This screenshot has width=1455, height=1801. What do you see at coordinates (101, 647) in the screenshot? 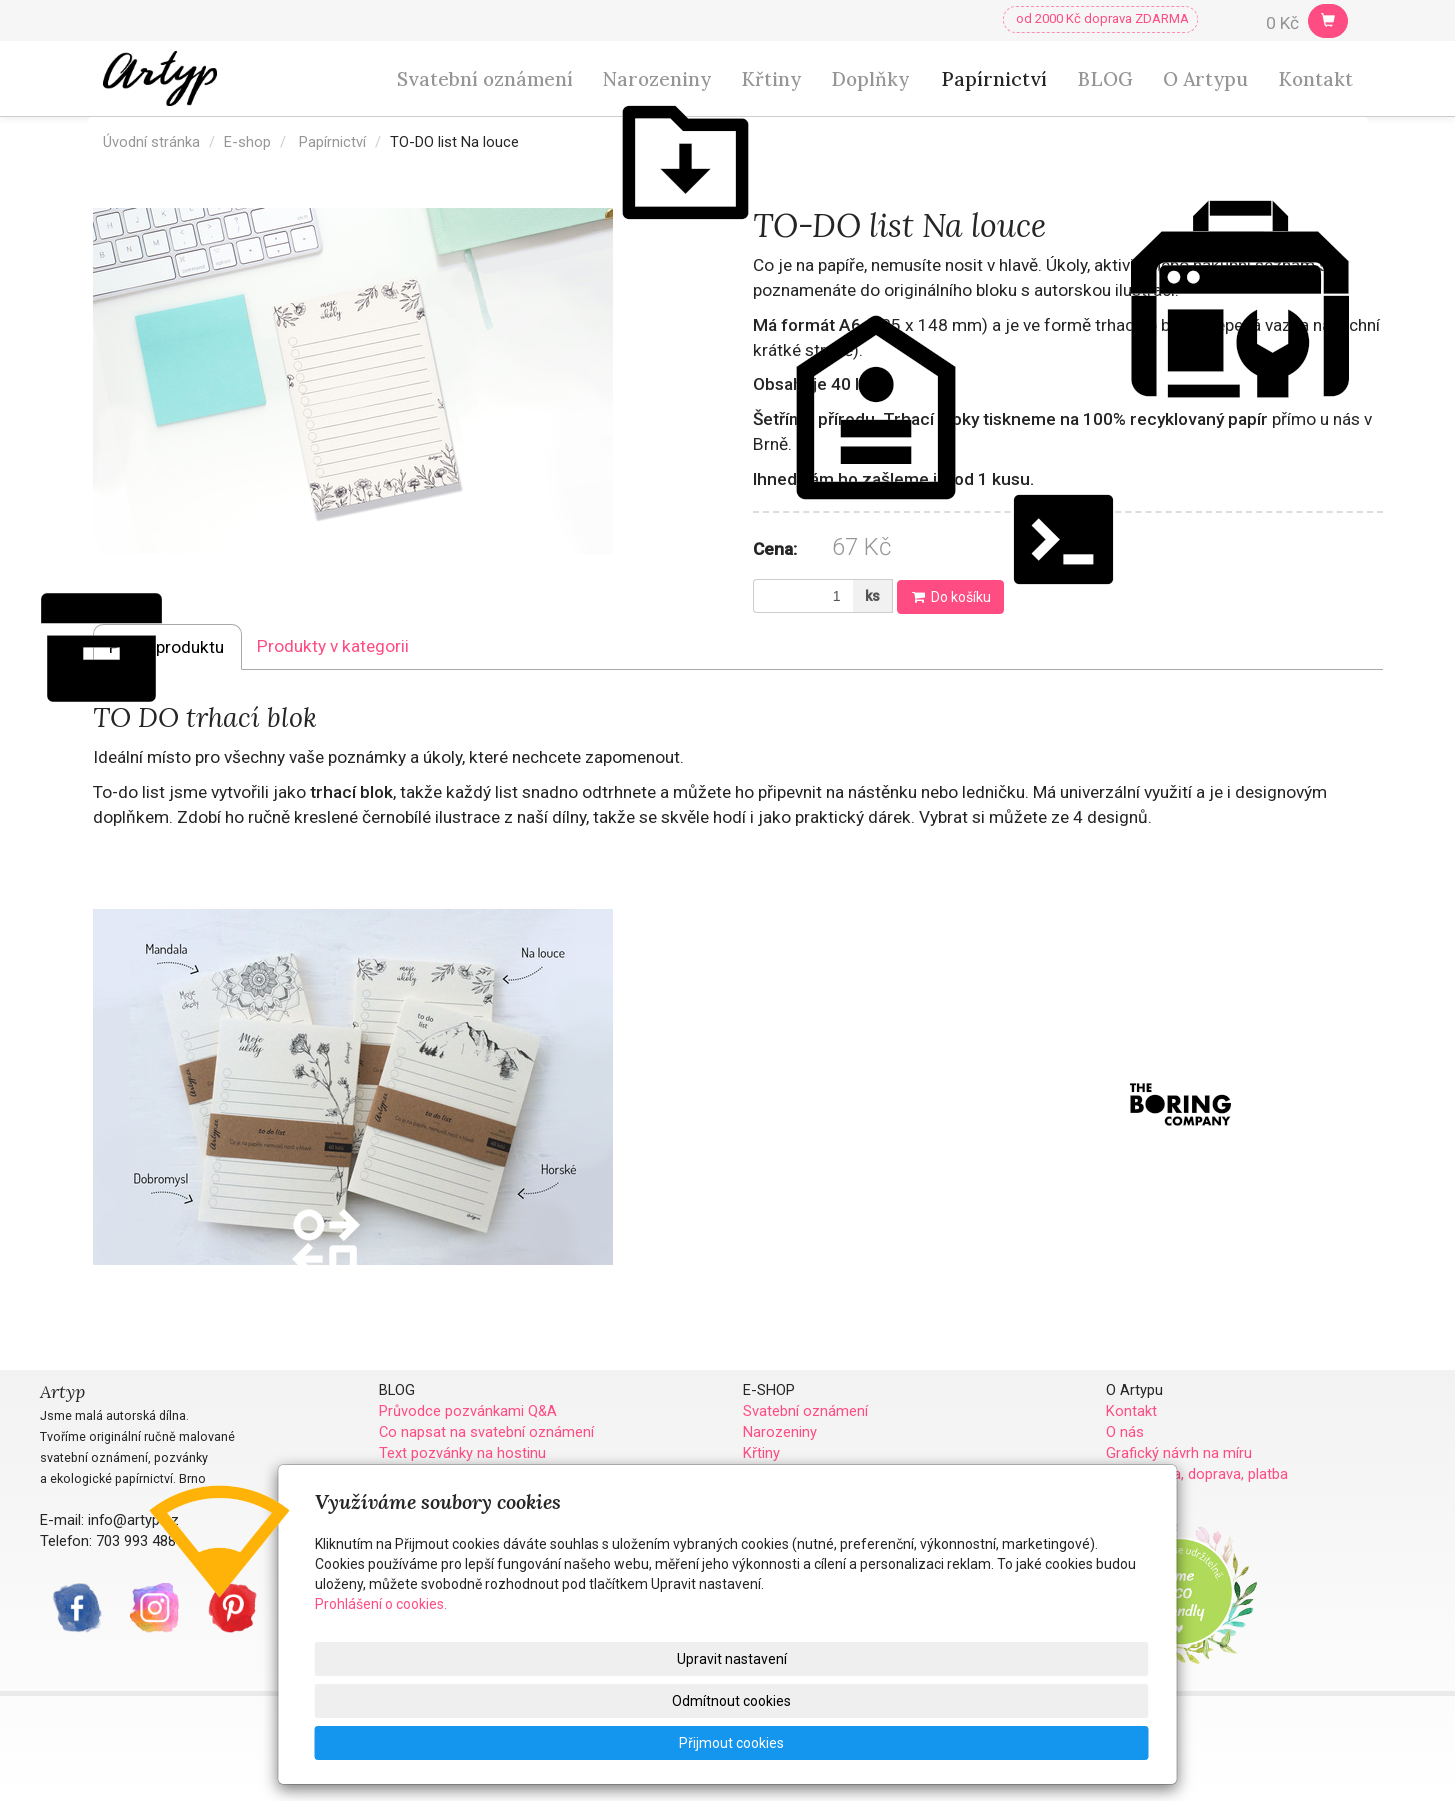
I see `archive this item` at bounding box center [101, 647].